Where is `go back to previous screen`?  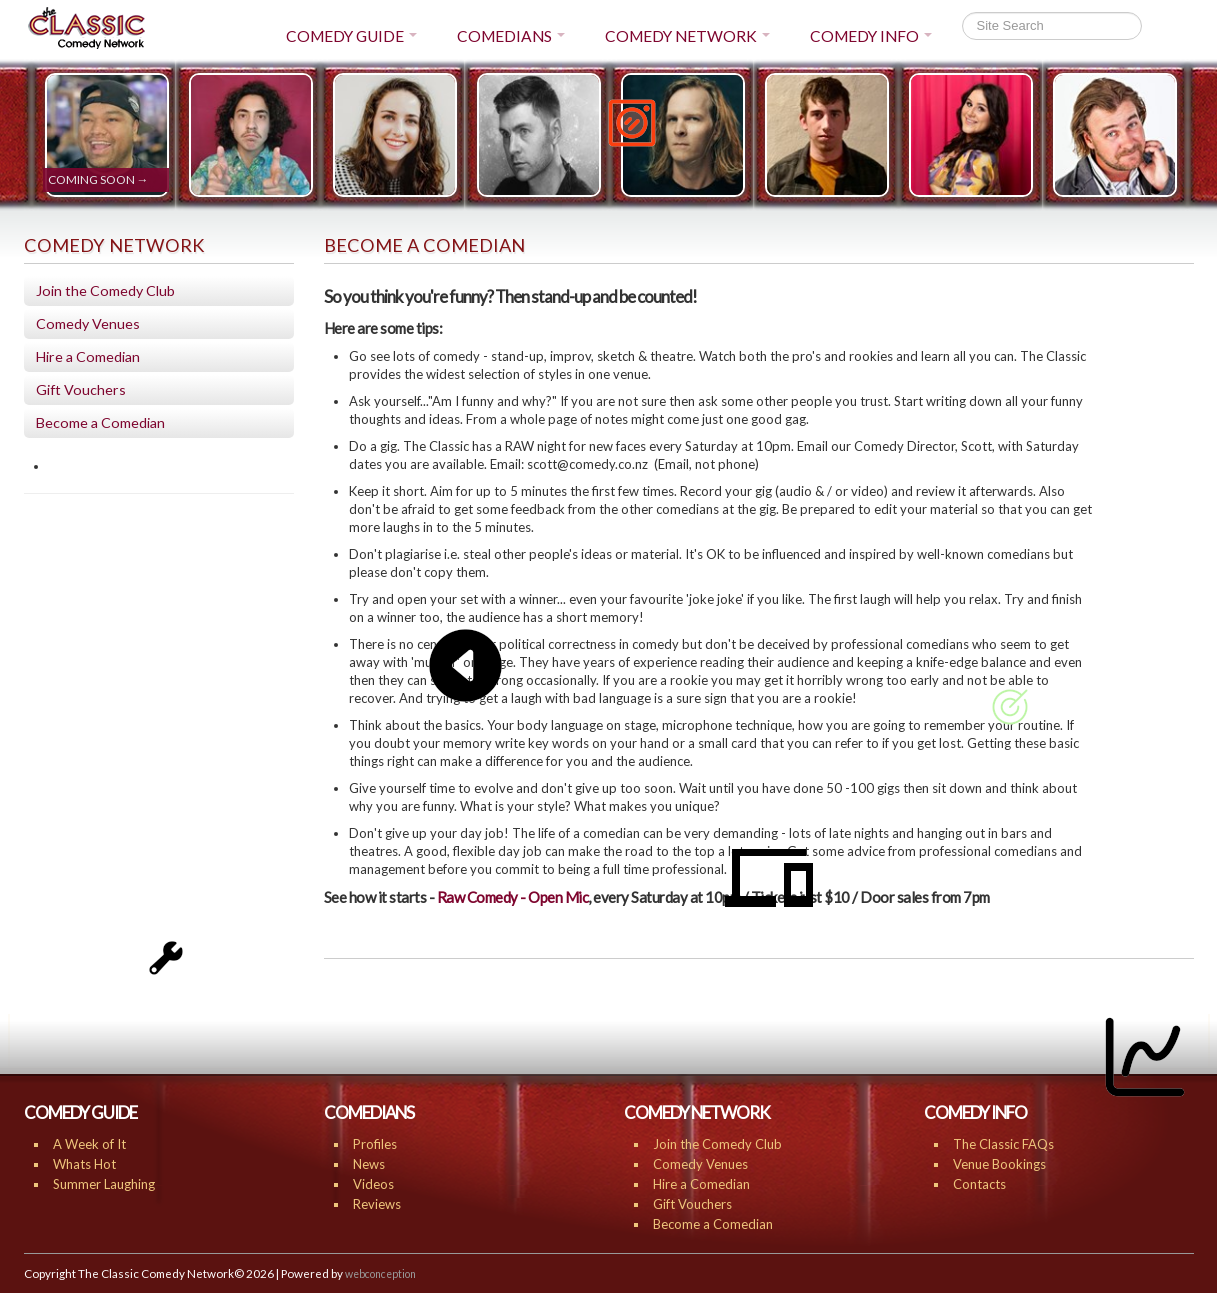 go back to previous screen is located at coordinates (465, 665).